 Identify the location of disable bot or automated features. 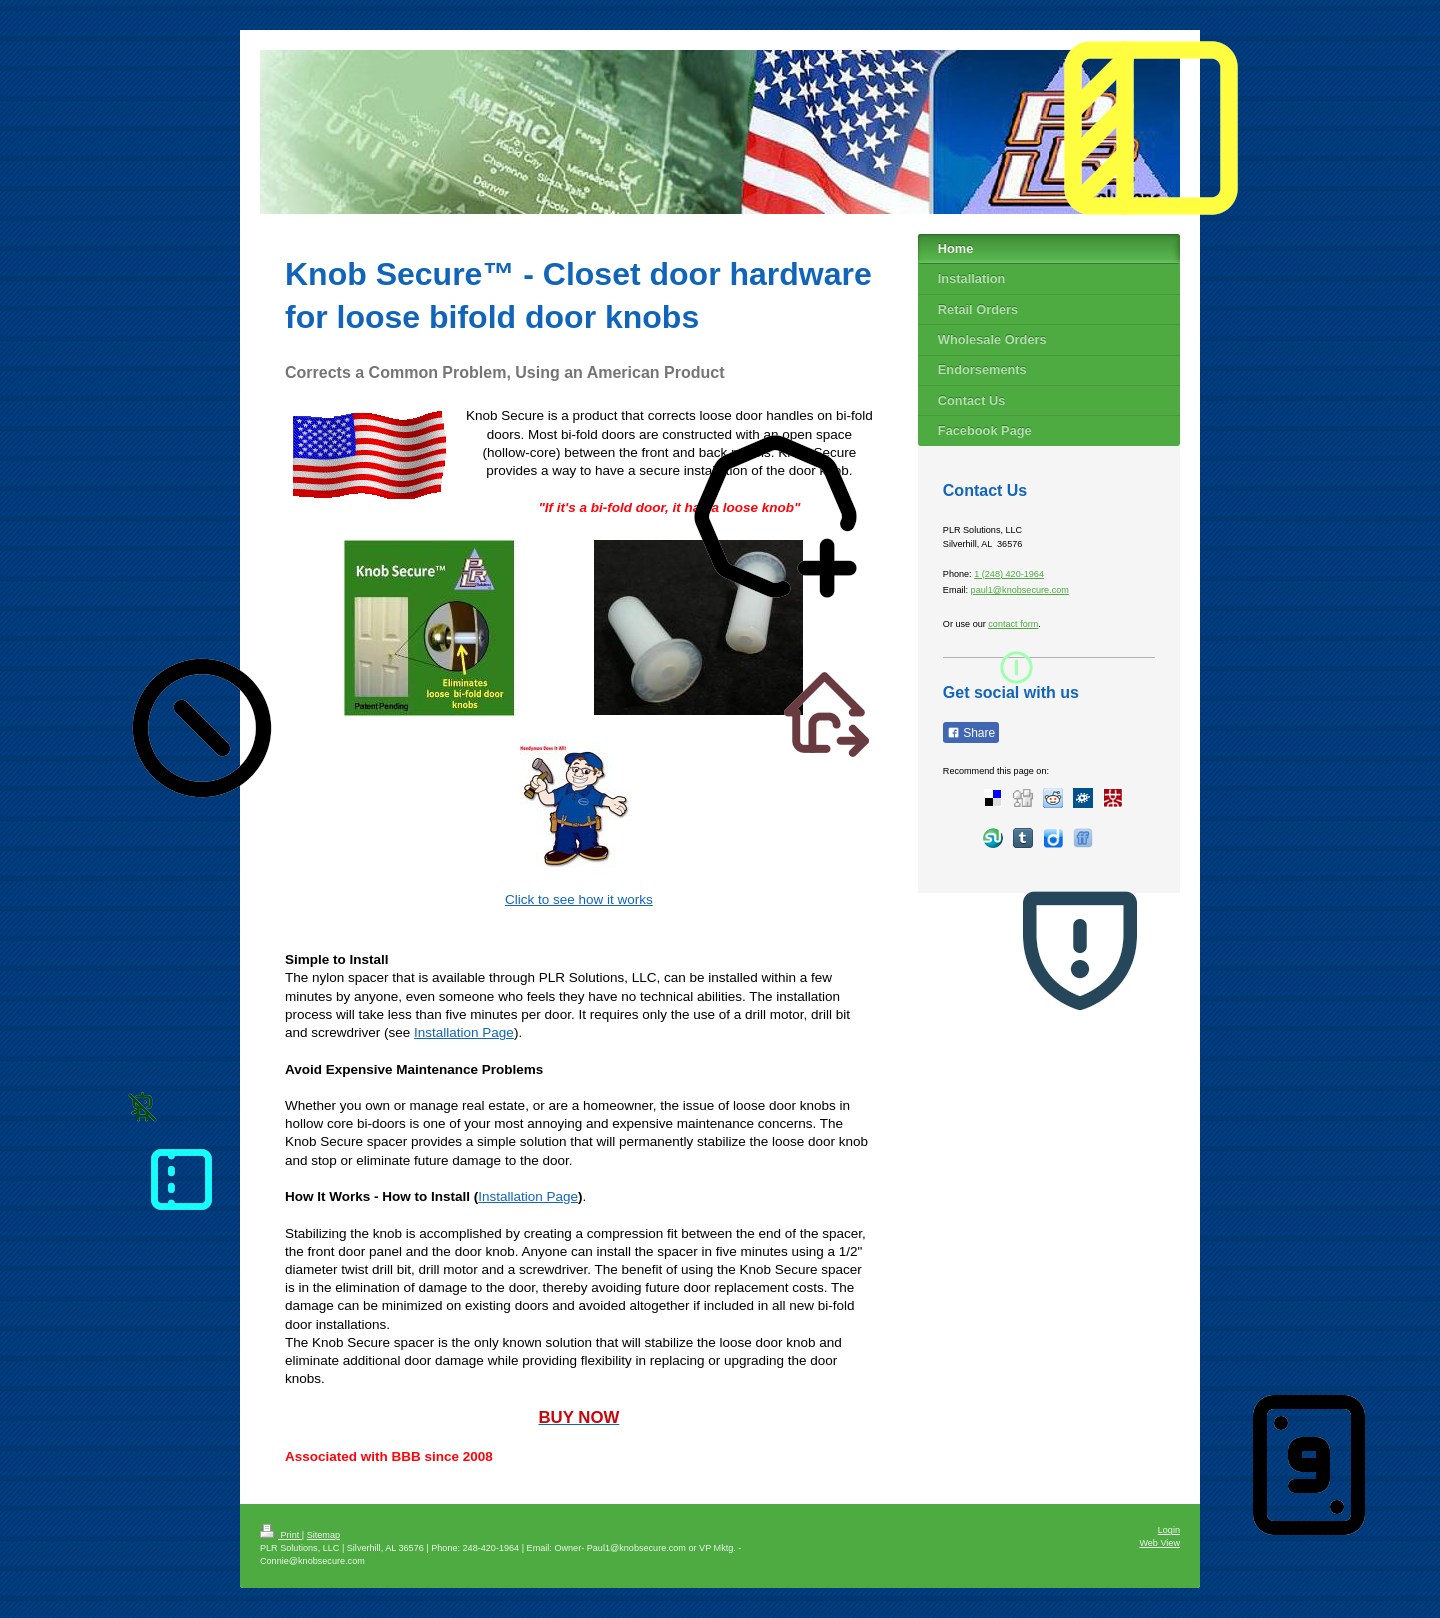
(142, 1107).